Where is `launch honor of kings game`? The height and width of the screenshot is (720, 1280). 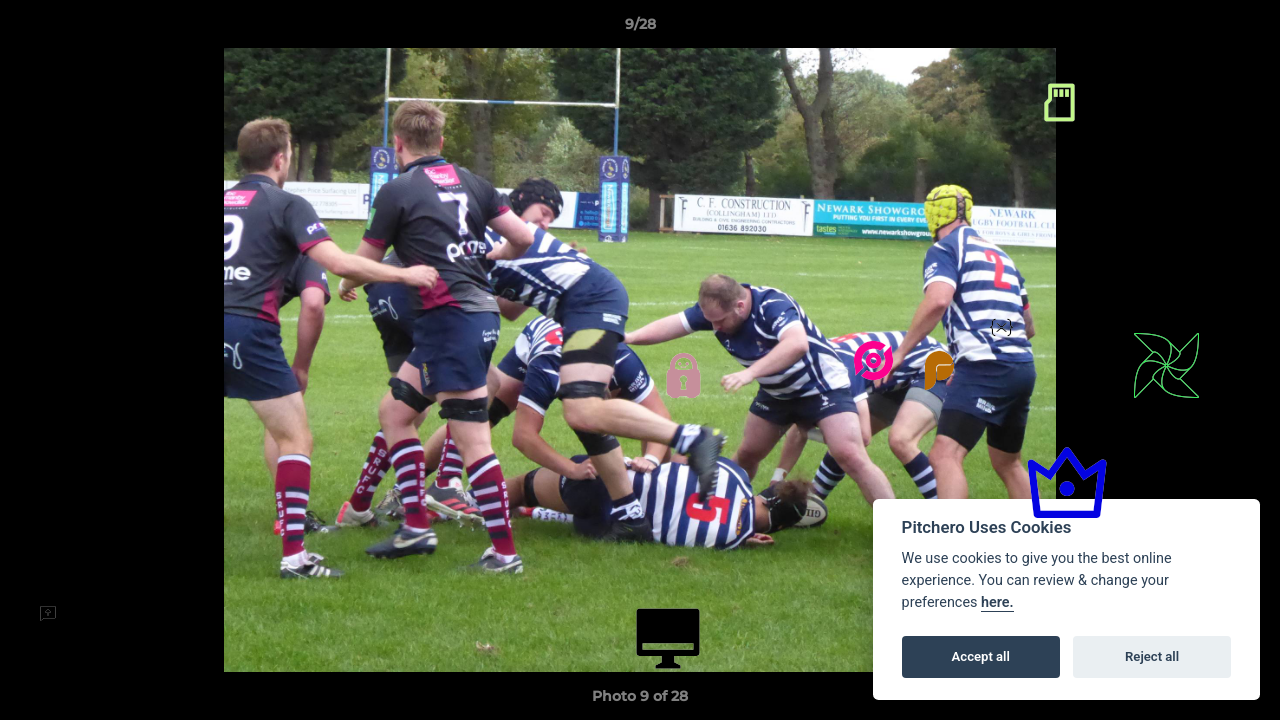 launch honor of kings game is located at coordinates (873, 360).